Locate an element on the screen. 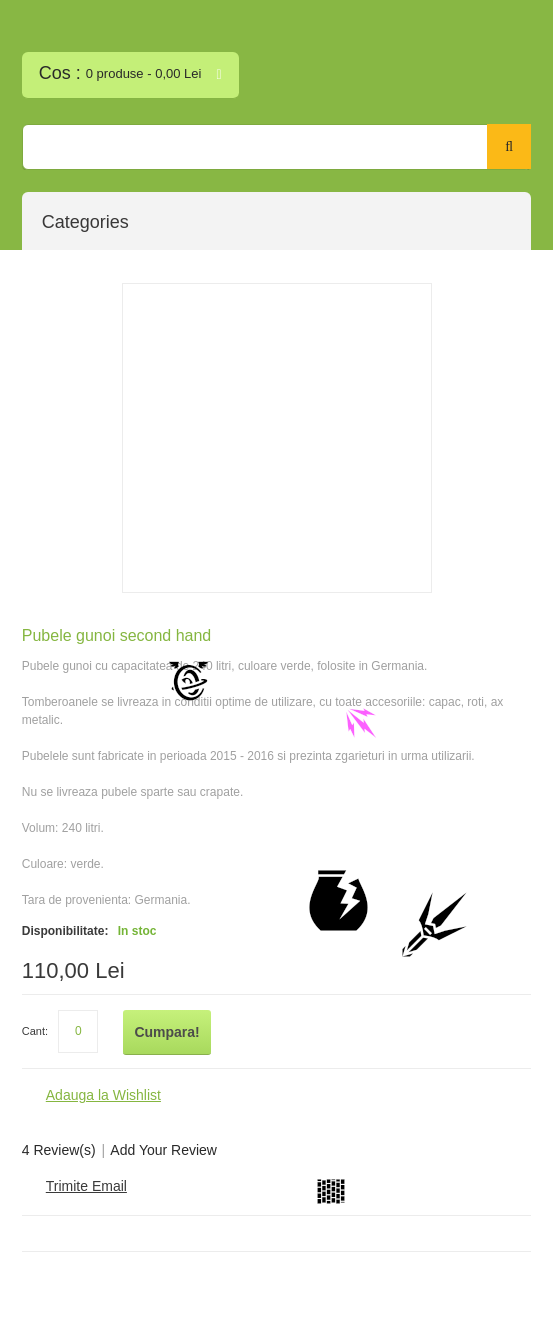 The width and height of the screenshot is (553, 1335). indicates a broken or damaged item is located at coordinates (338, 900).